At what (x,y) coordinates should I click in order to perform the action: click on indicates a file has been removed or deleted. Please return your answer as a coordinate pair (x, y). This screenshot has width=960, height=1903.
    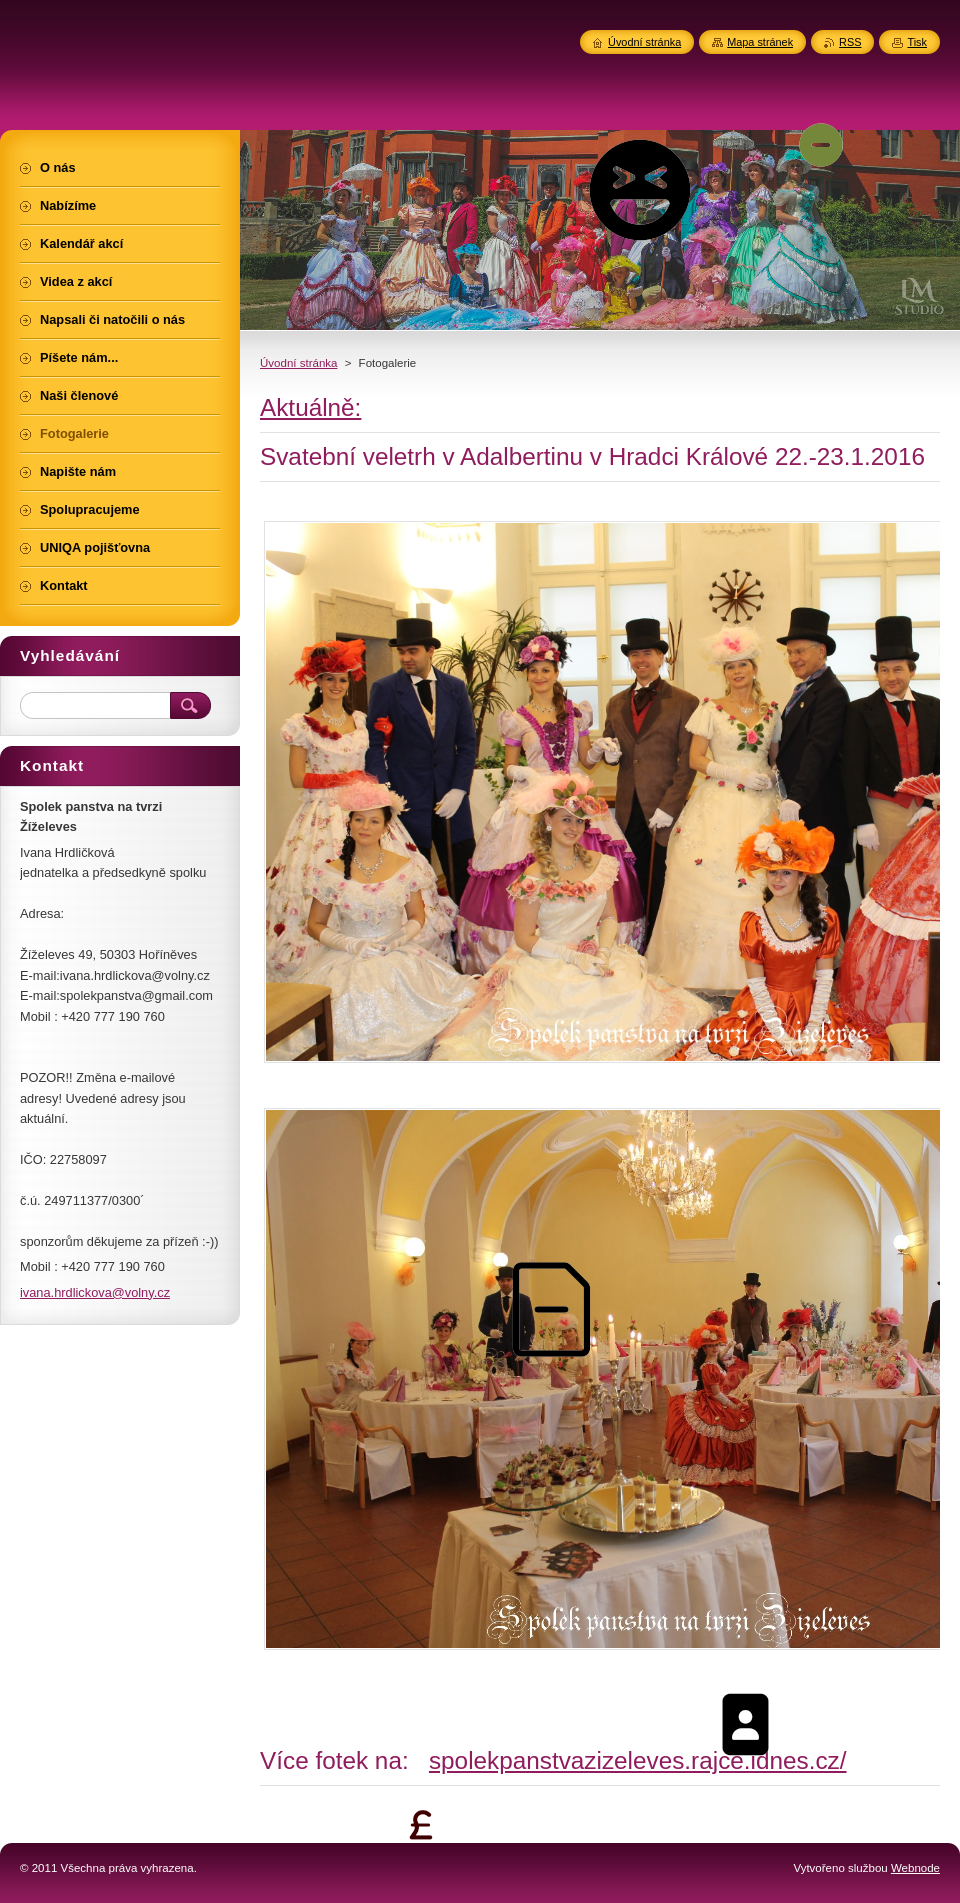
    Looking at the image, I should click on (551, 1309).